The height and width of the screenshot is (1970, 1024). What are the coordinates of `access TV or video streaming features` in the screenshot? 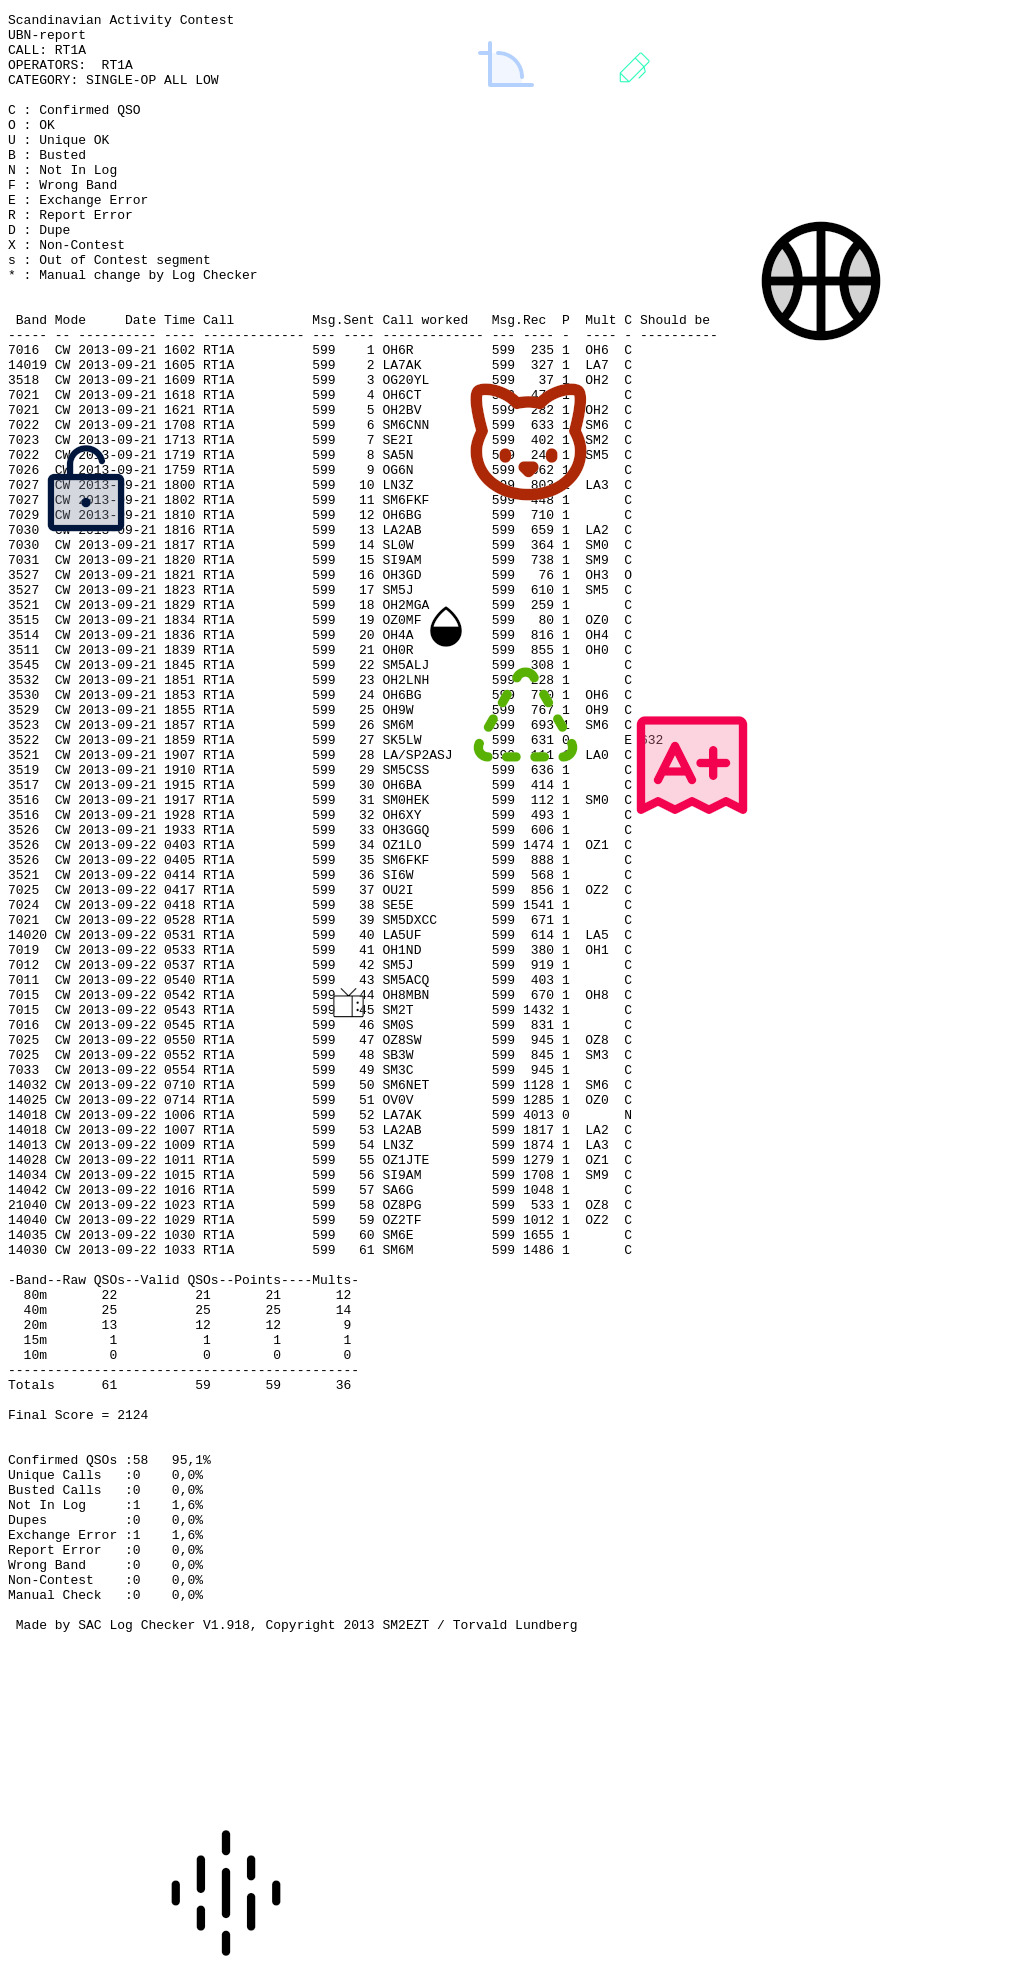 It's located at (348, 1004).